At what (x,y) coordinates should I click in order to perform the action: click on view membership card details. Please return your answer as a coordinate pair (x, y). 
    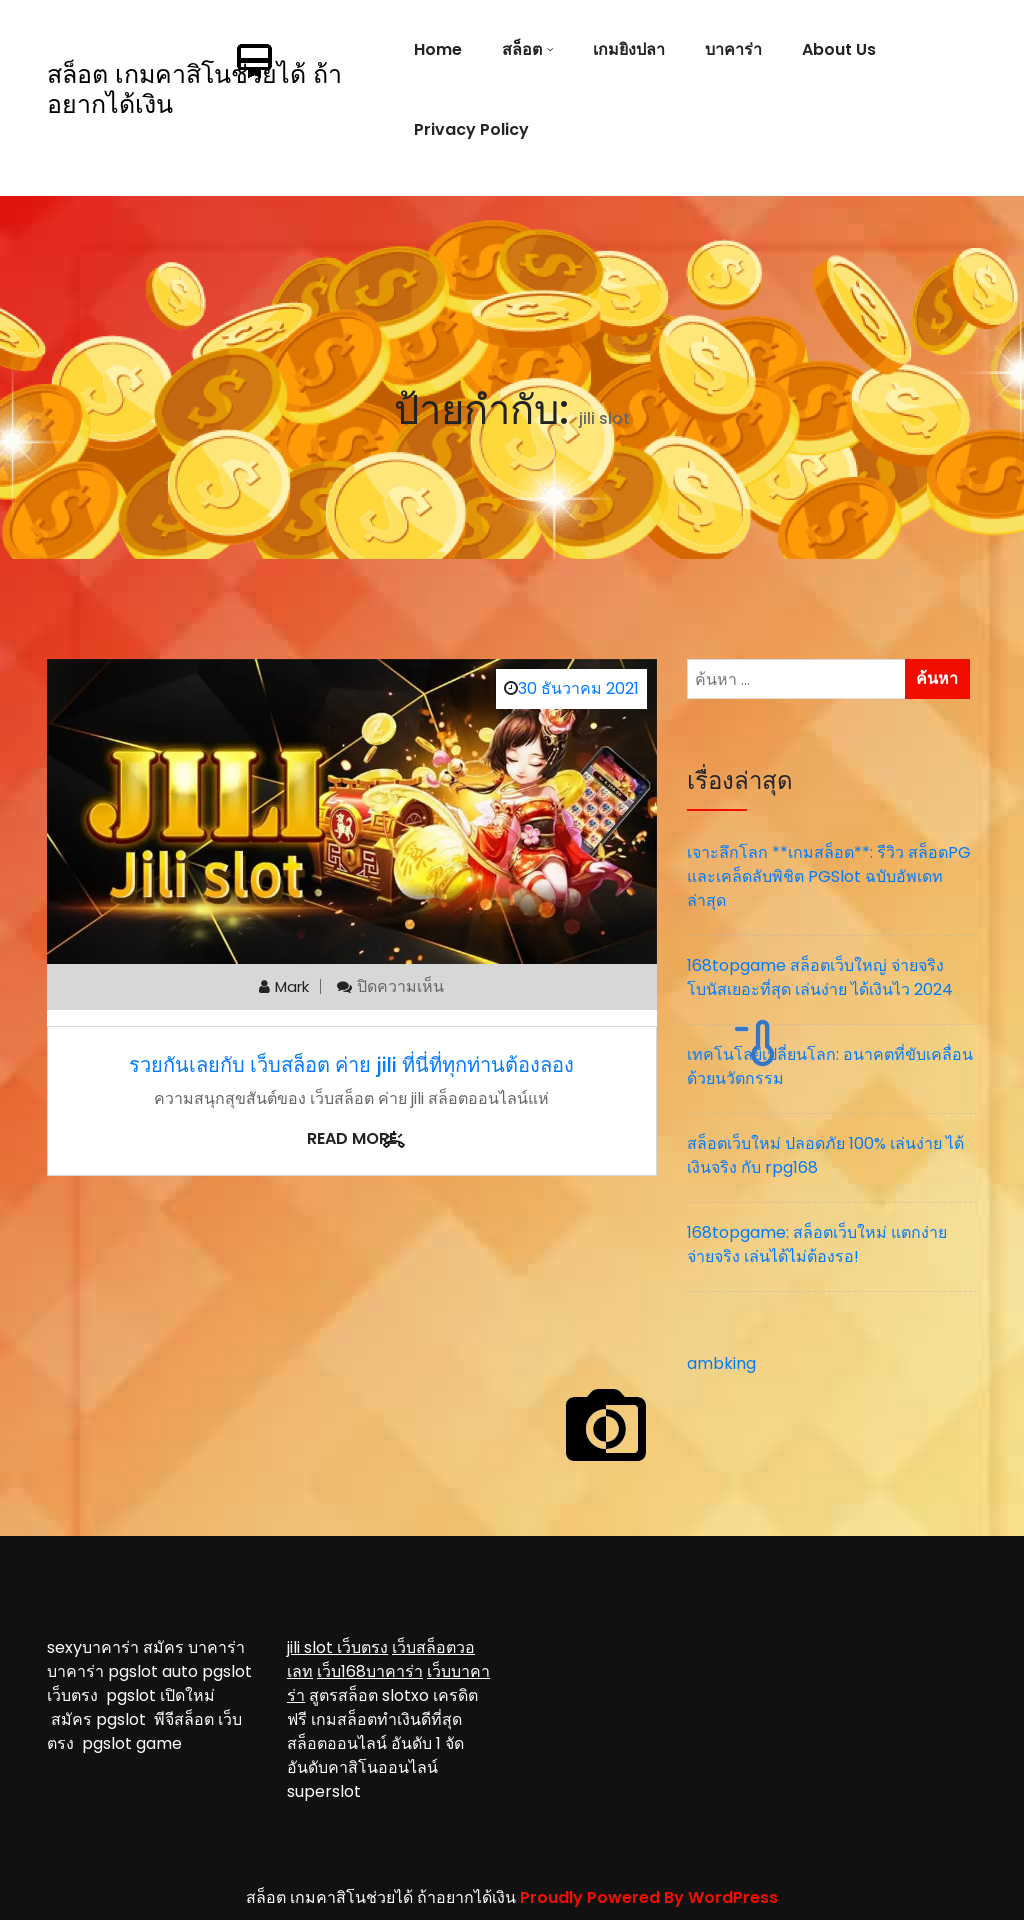
    Looking at the image, I should click on (254, 61).